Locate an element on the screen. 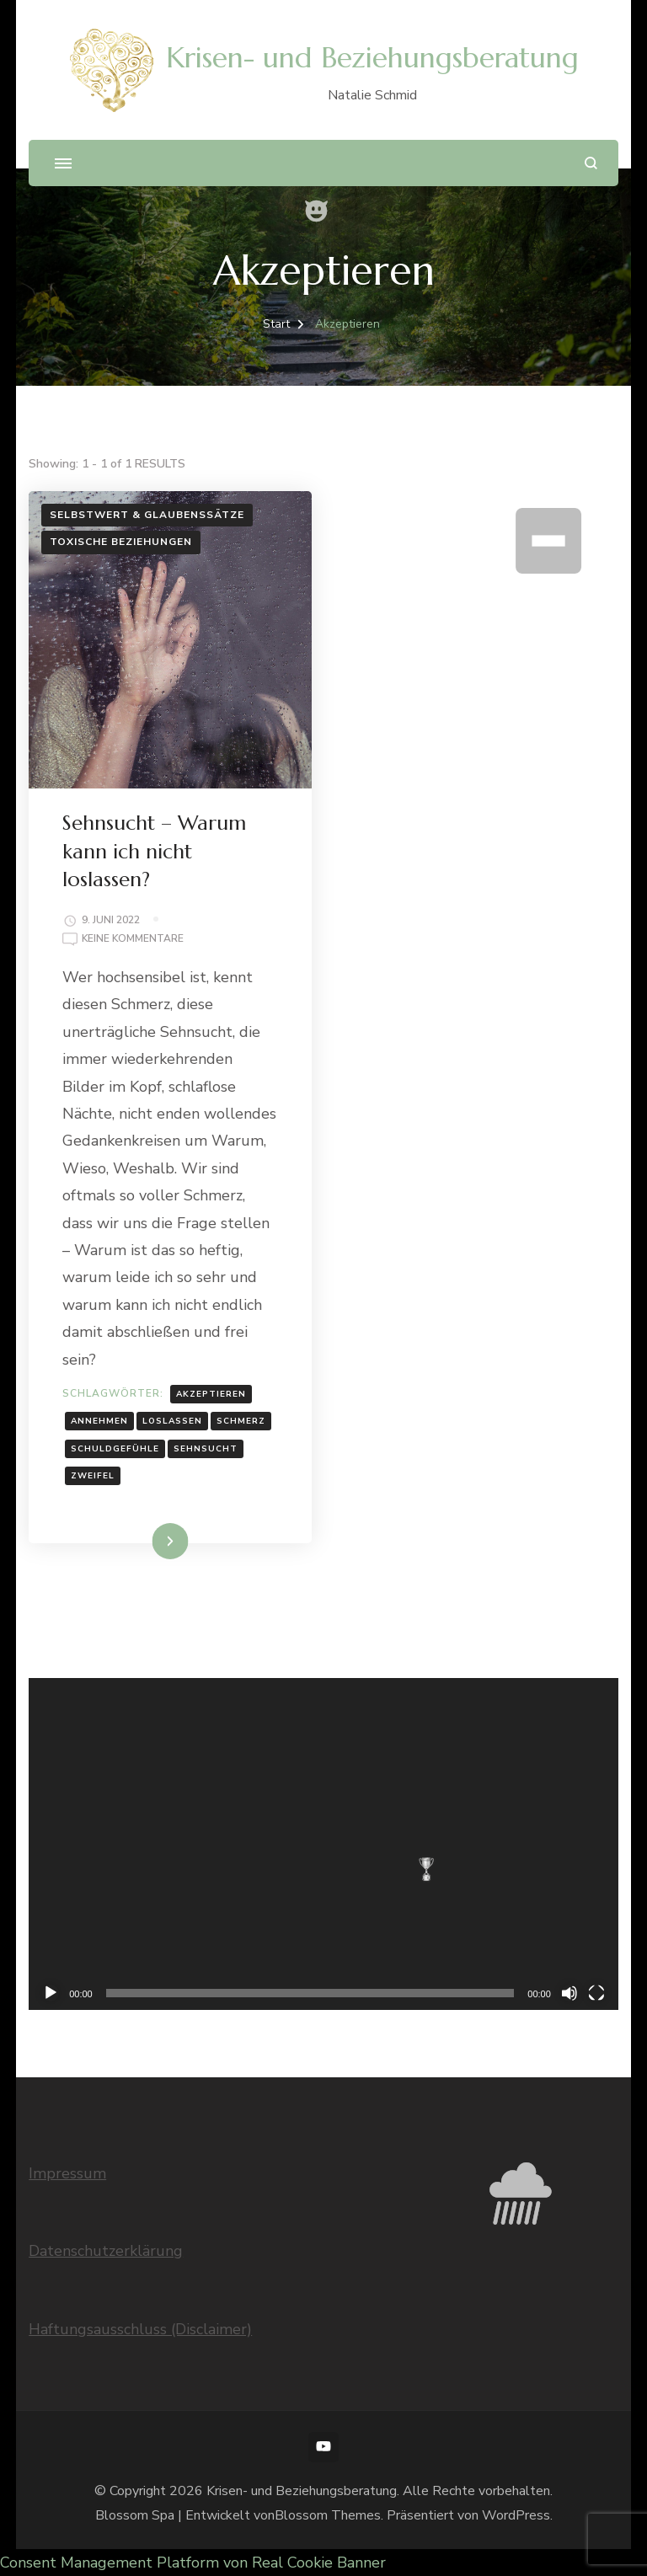 This screenshot has width=647, height=2576. zoom out to see more content is located at coordinates (548, 541).